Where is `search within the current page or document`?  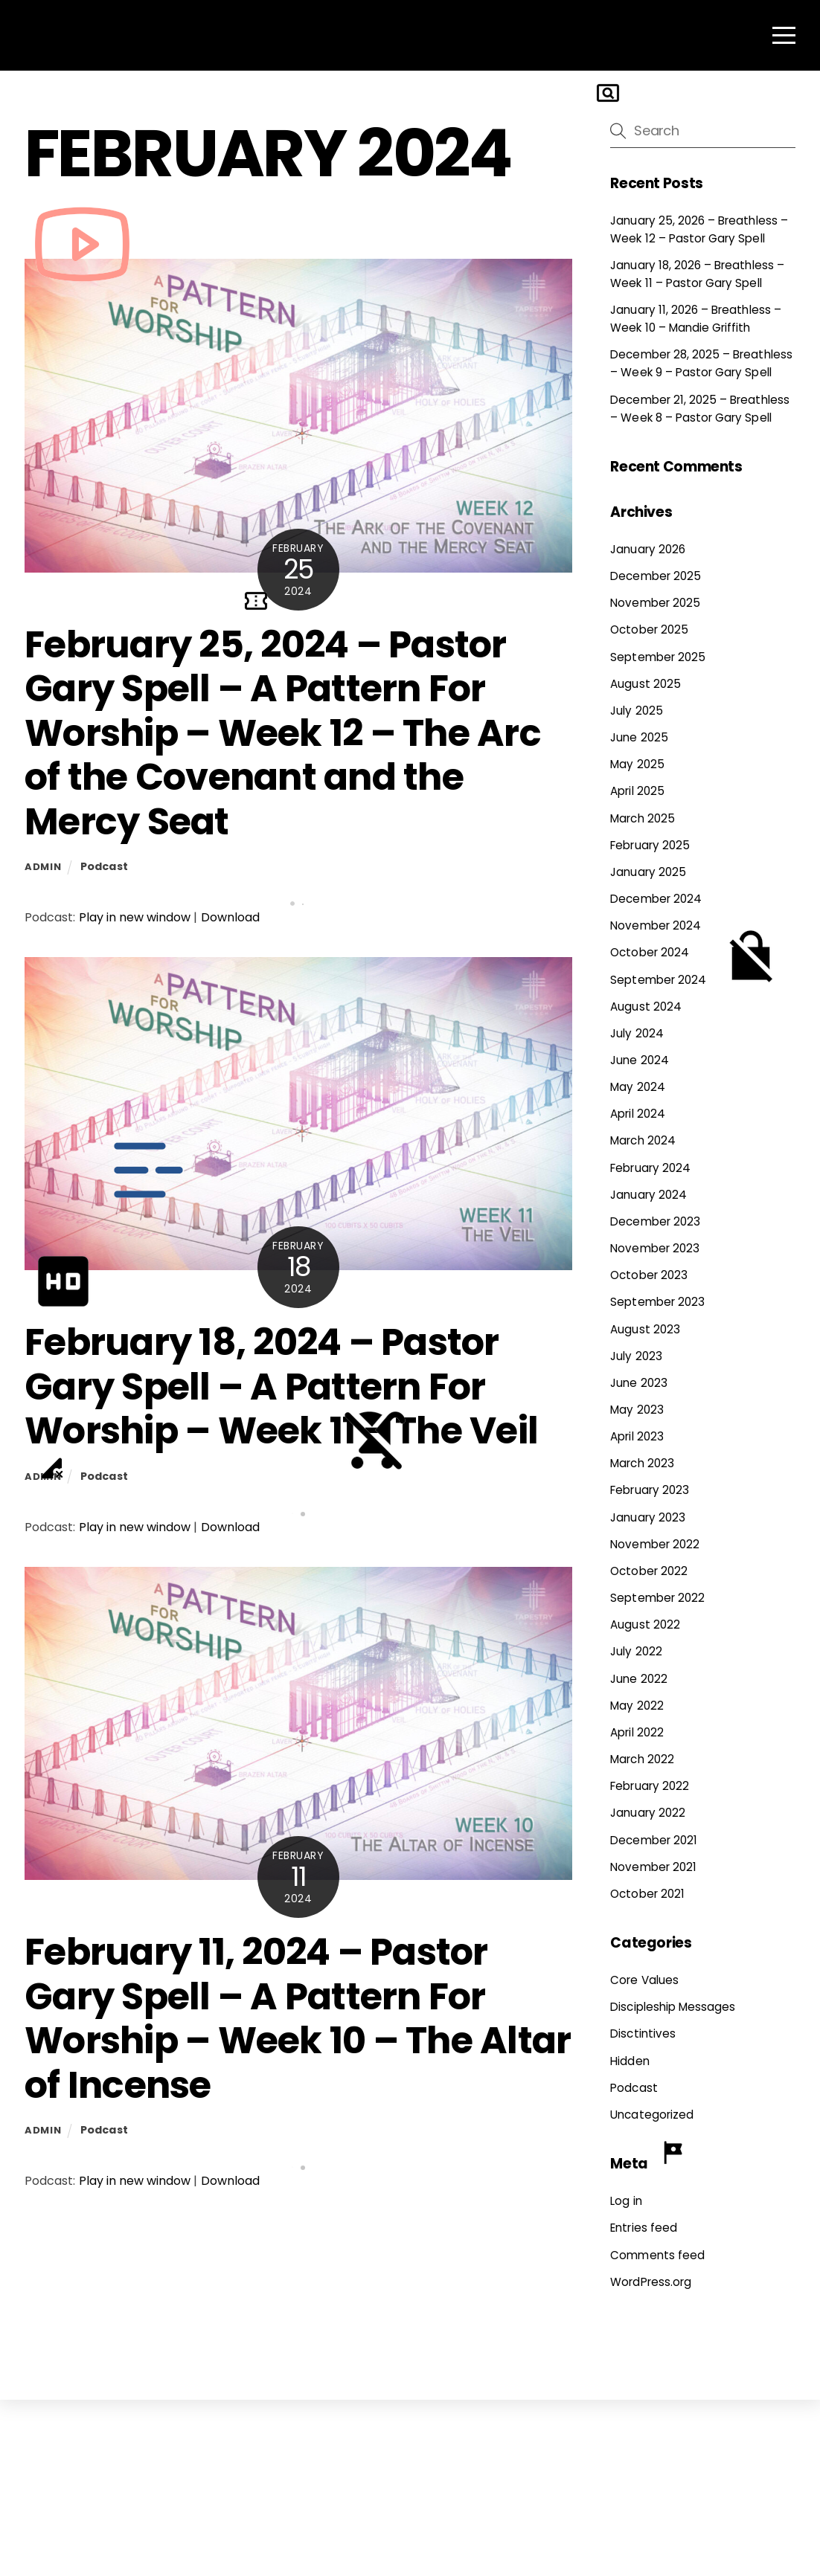 search within the current page or document is located at coordinates (608, 93).